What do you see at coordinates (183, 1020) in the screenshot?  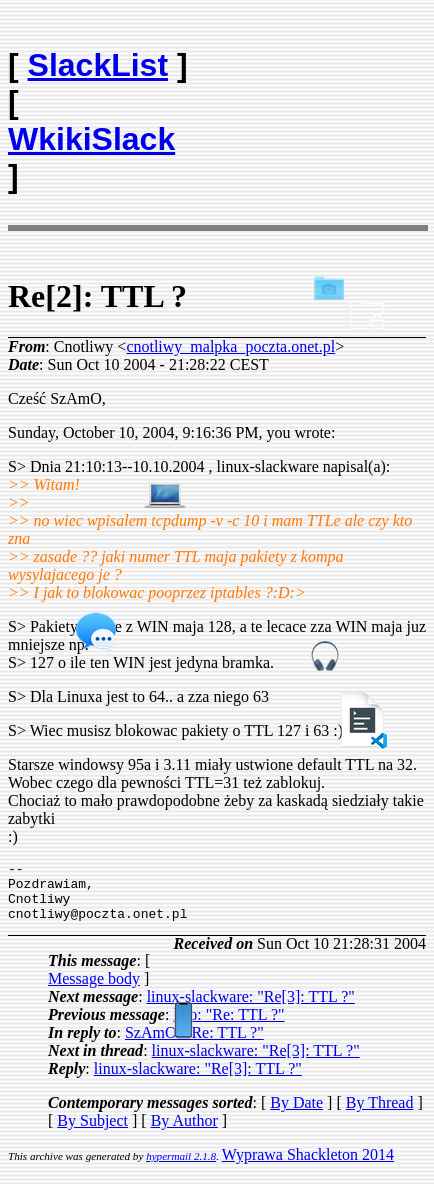 I see `iPhone XR device icon` at bounding box center [183, 1020].